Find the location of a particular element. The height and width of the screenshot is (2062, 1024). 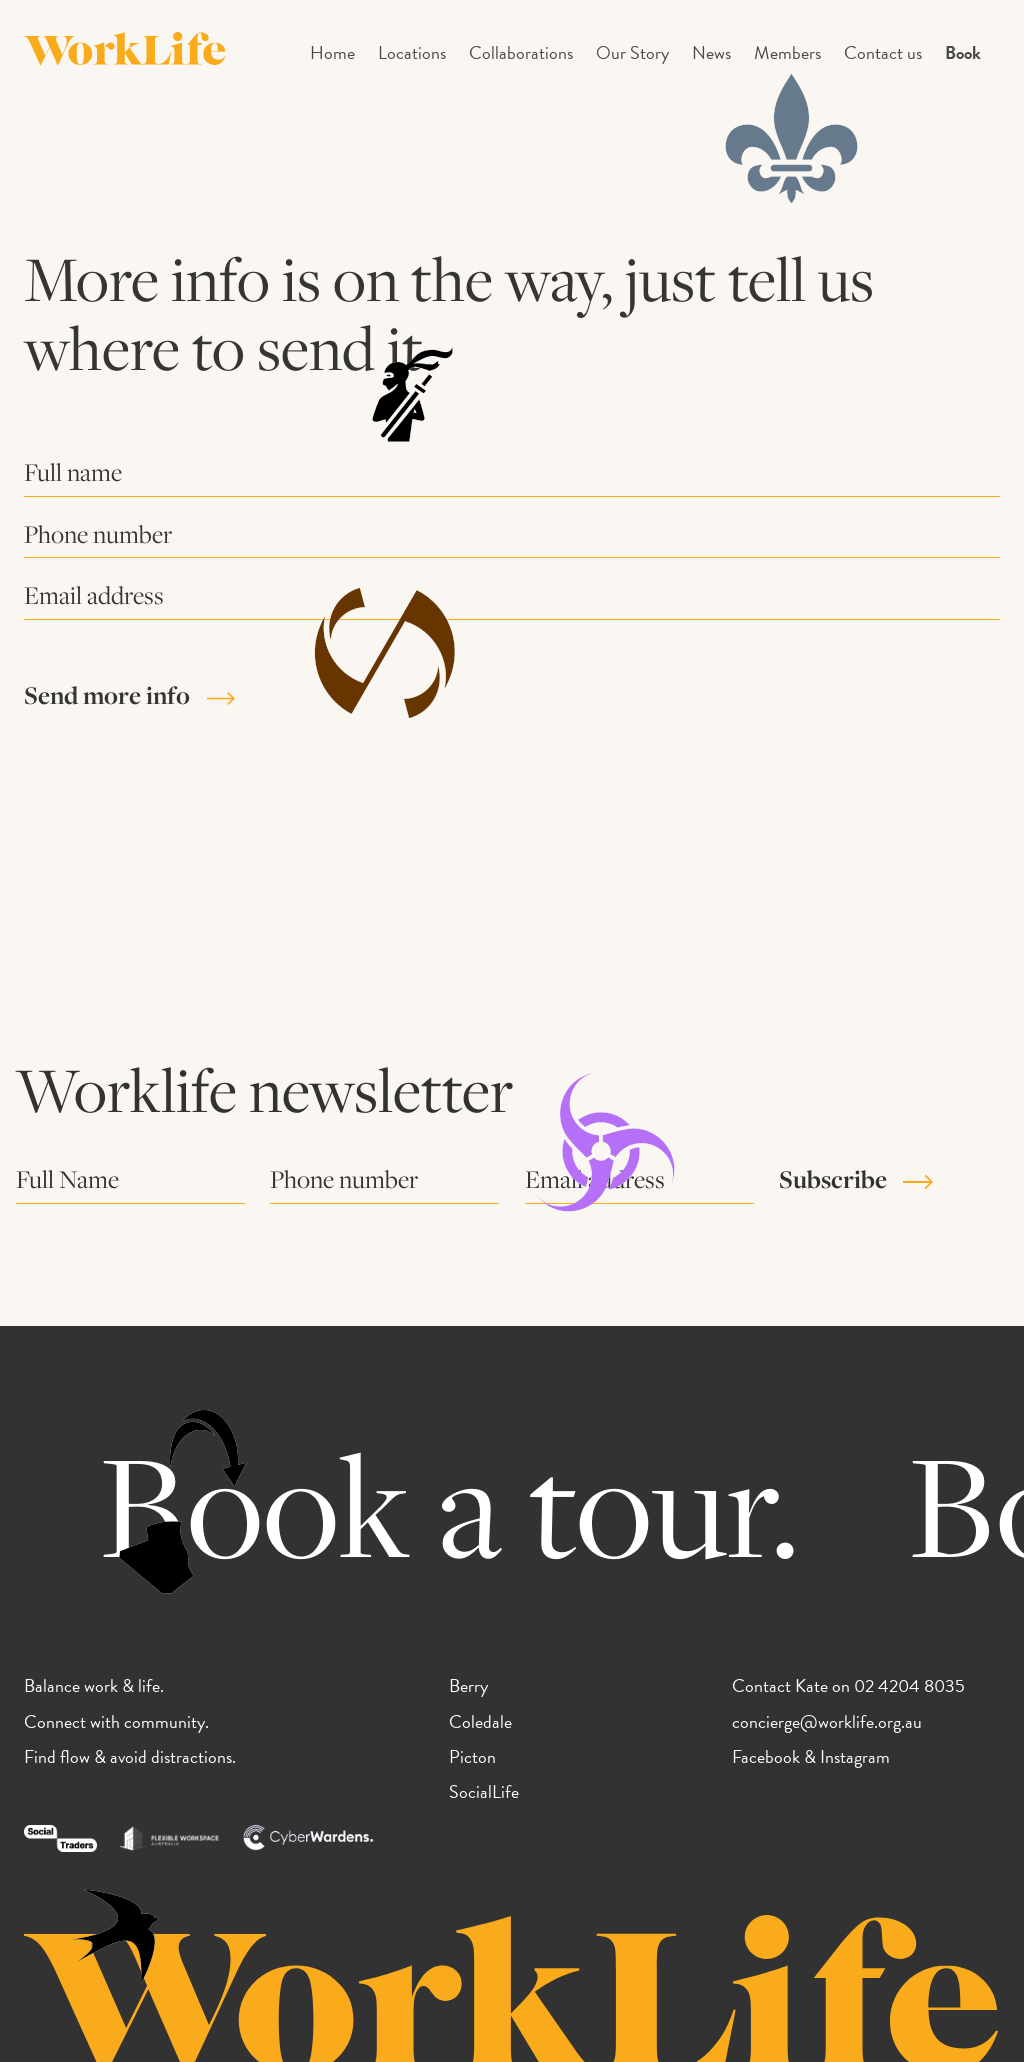

perform a dunk or slam action in a game is located at coordinates (207, 1448).